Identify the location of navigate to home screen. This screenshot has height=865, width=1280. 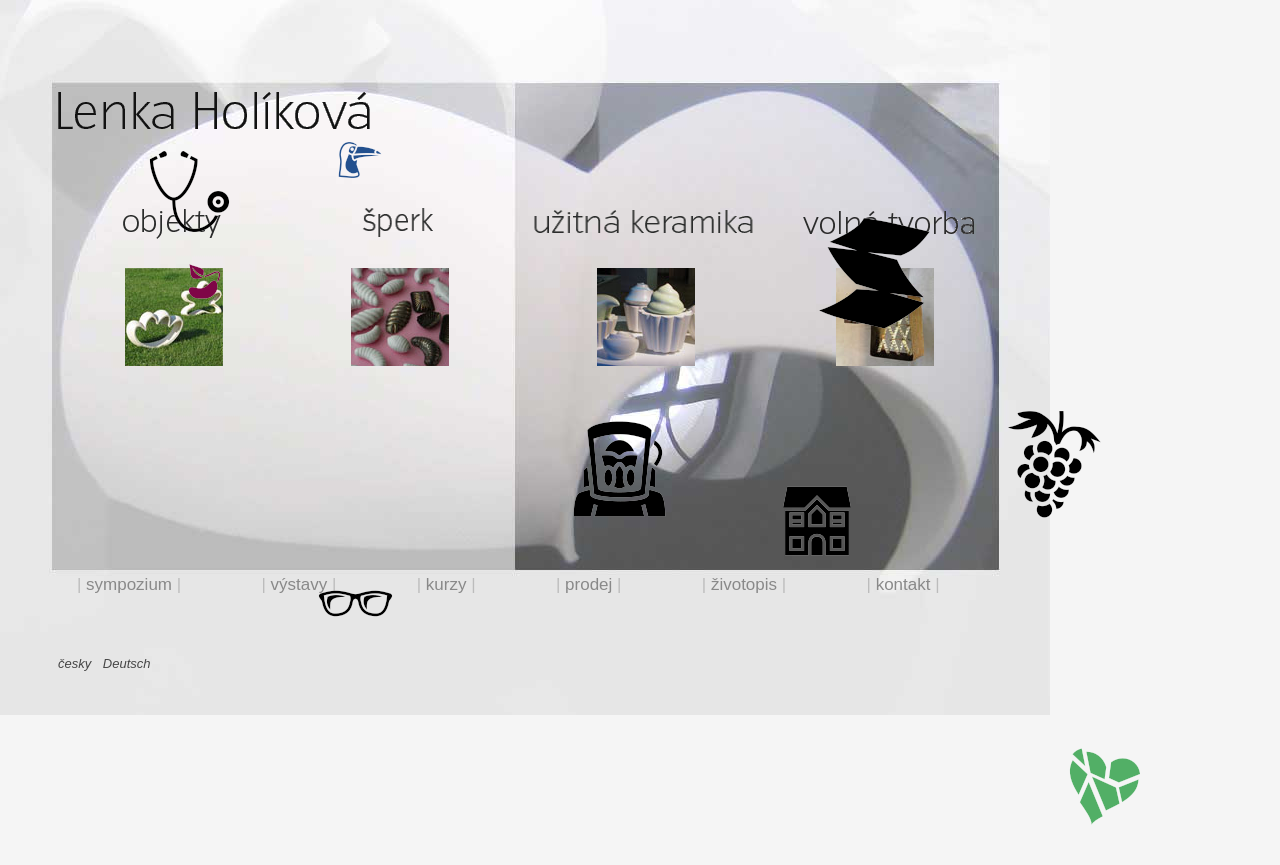
(817, 521).